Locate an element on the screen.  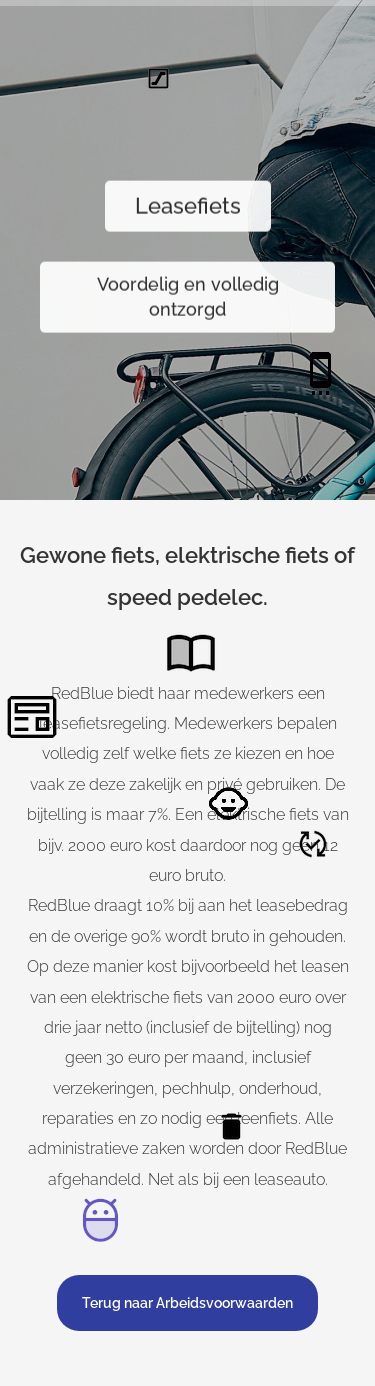
import contacts from address book is located at coordinates (191, 651).